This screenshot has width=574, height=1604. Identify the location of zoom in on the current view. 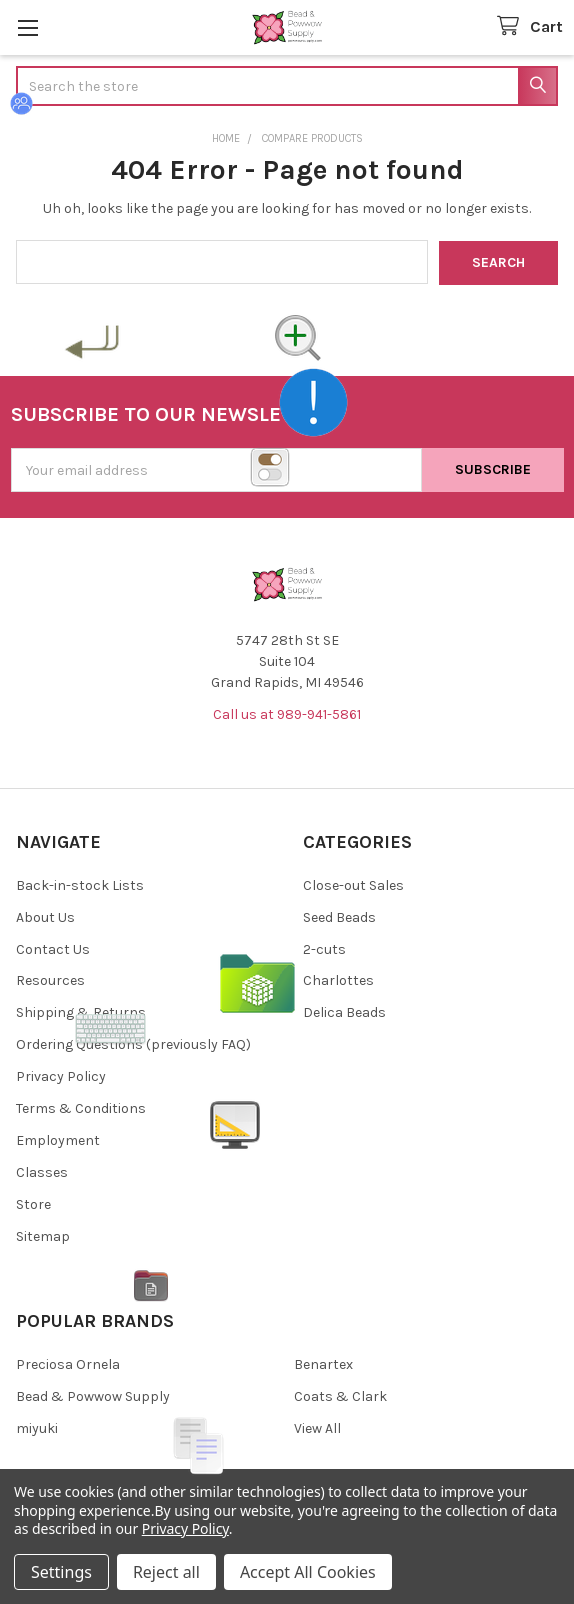
(298, 338).